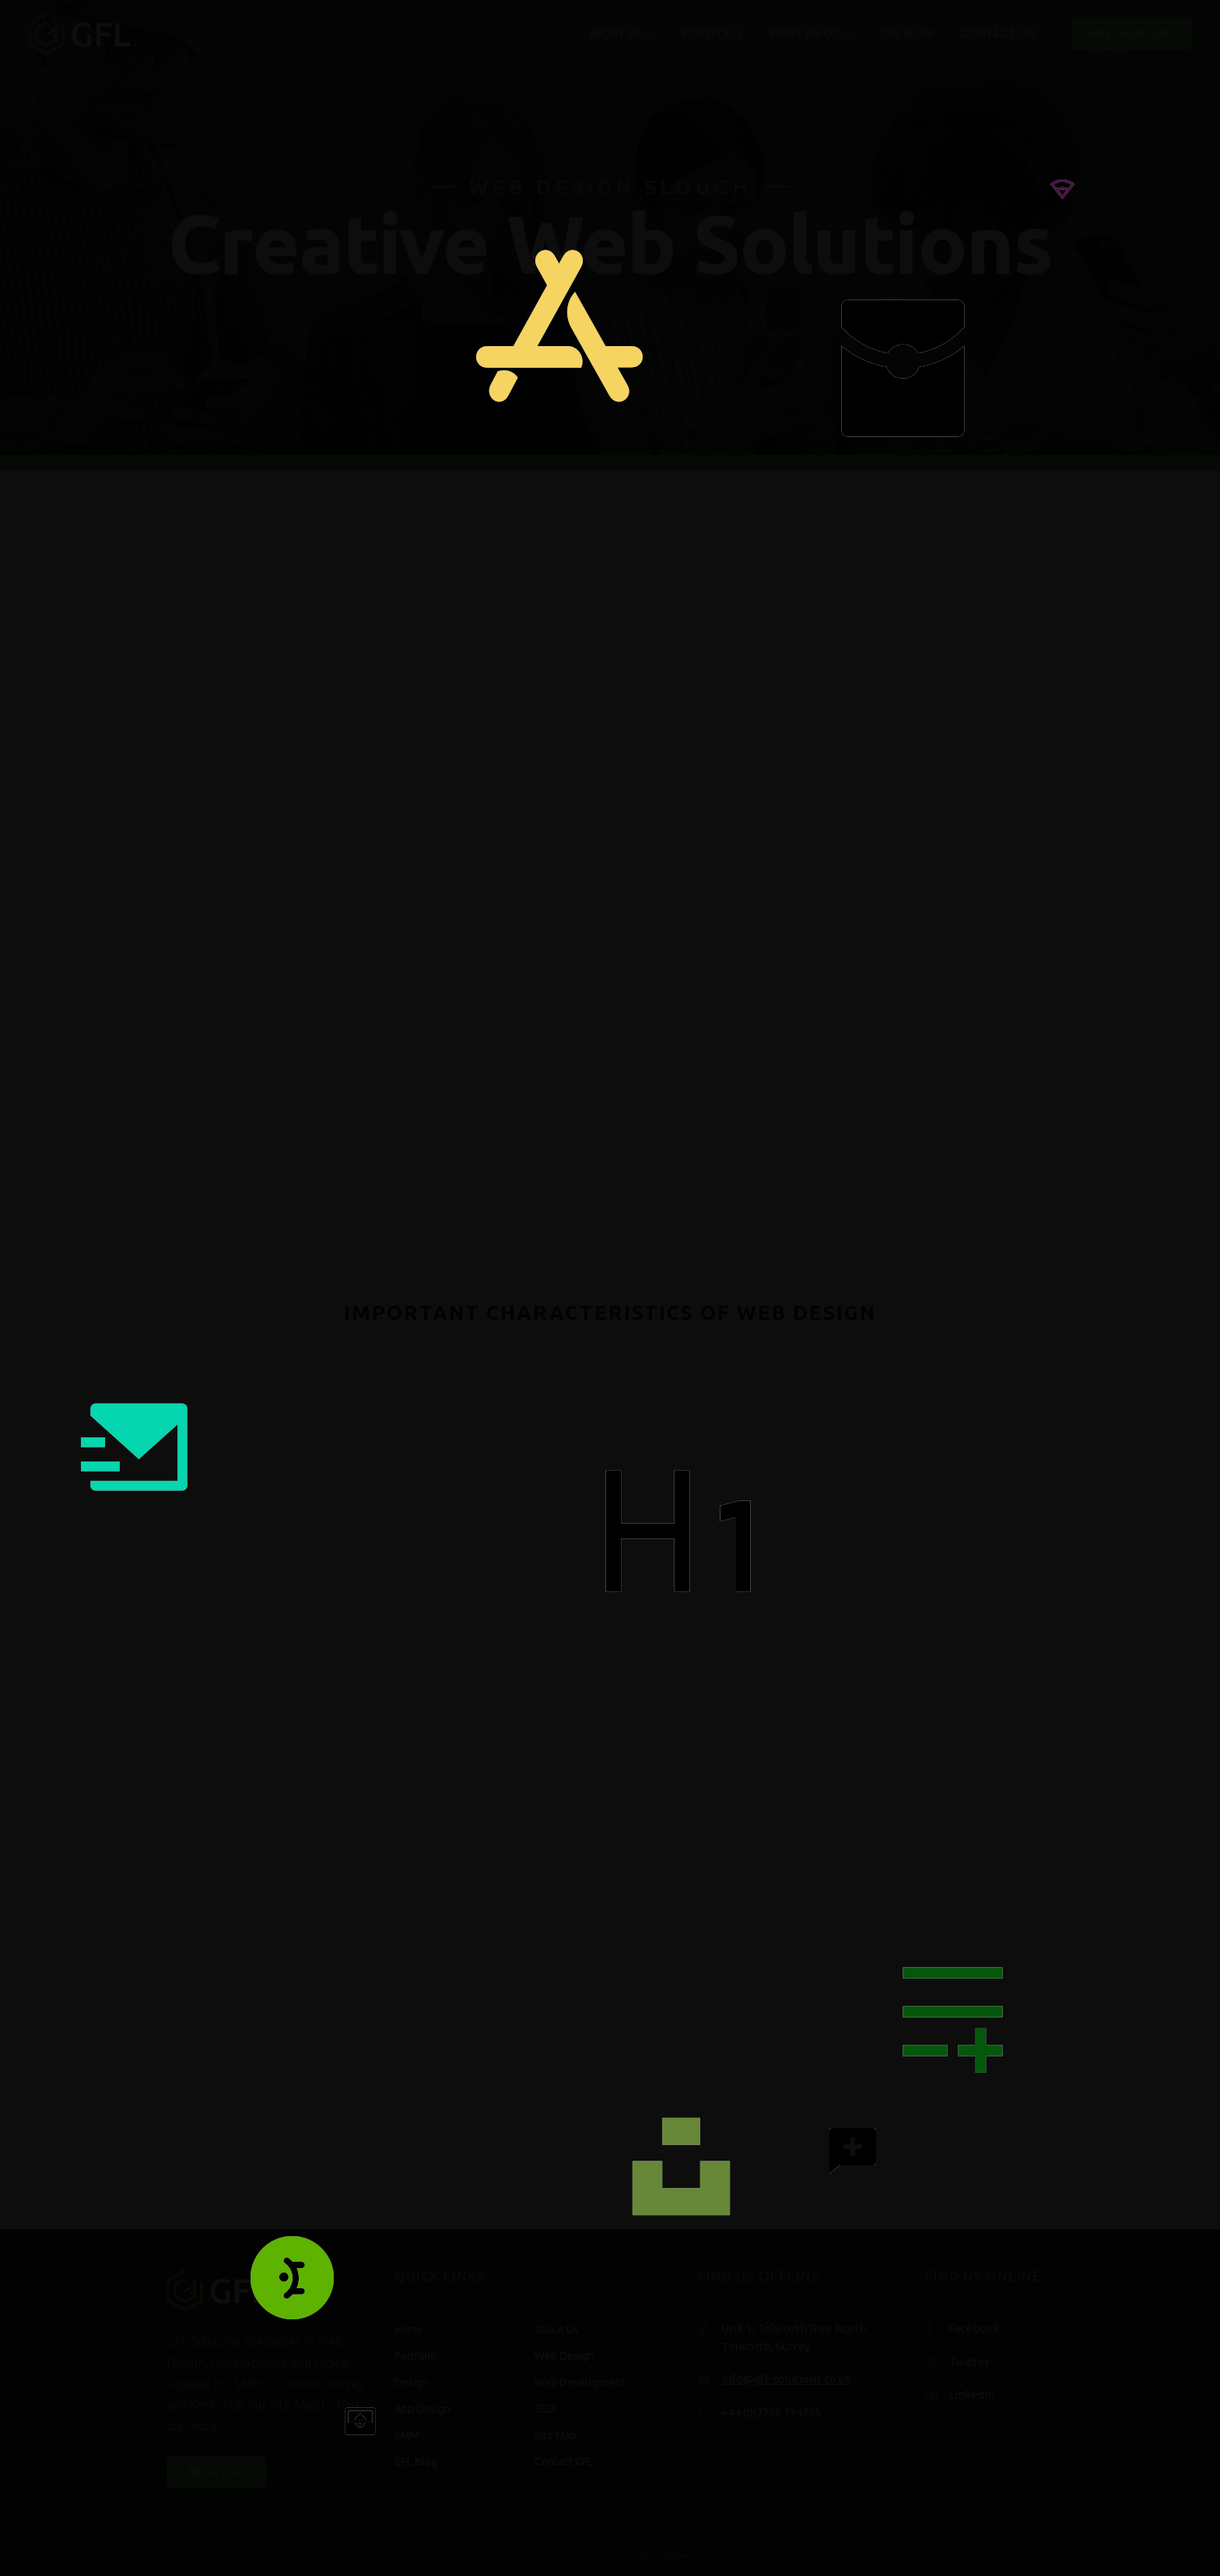 The width and height of the screenshot is (1220, 2576). What do you see at coordinates (903, 368) in the screenshot?
I see `send a red packet or digital gift money` at bounding box center [903, 368].